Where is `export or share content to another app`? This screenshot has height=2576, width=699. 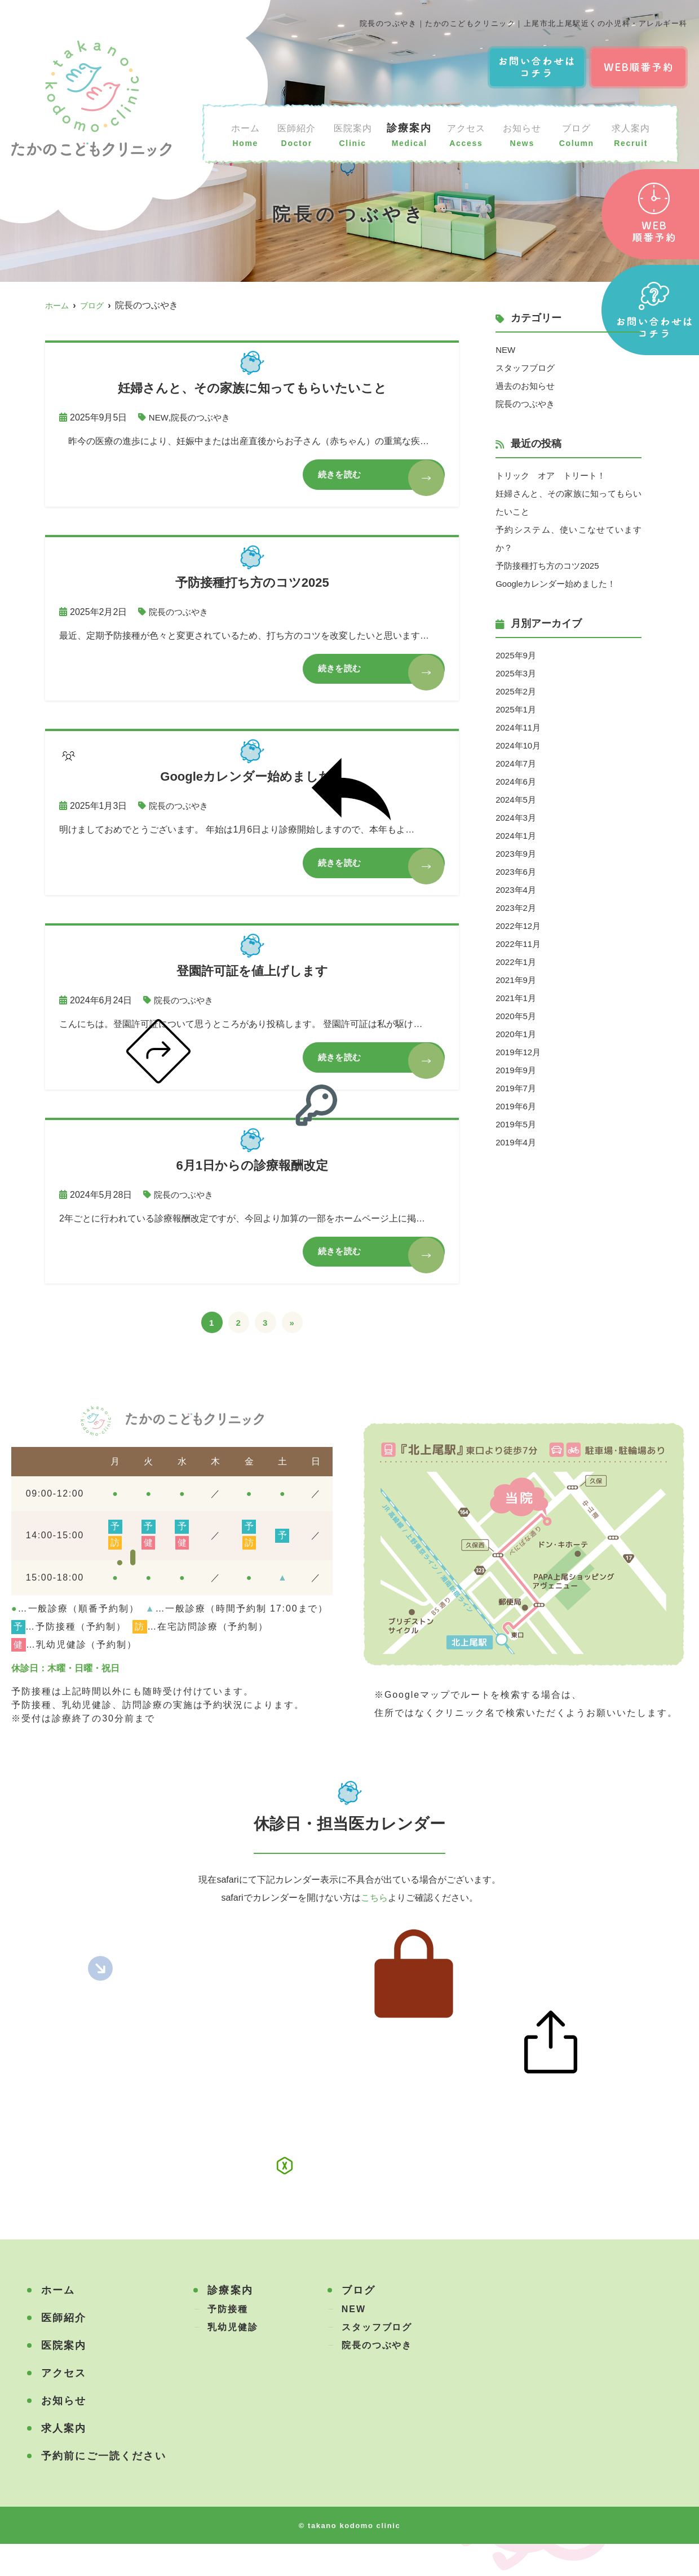
export or share content to another app is located at coordinates (551, 2044).